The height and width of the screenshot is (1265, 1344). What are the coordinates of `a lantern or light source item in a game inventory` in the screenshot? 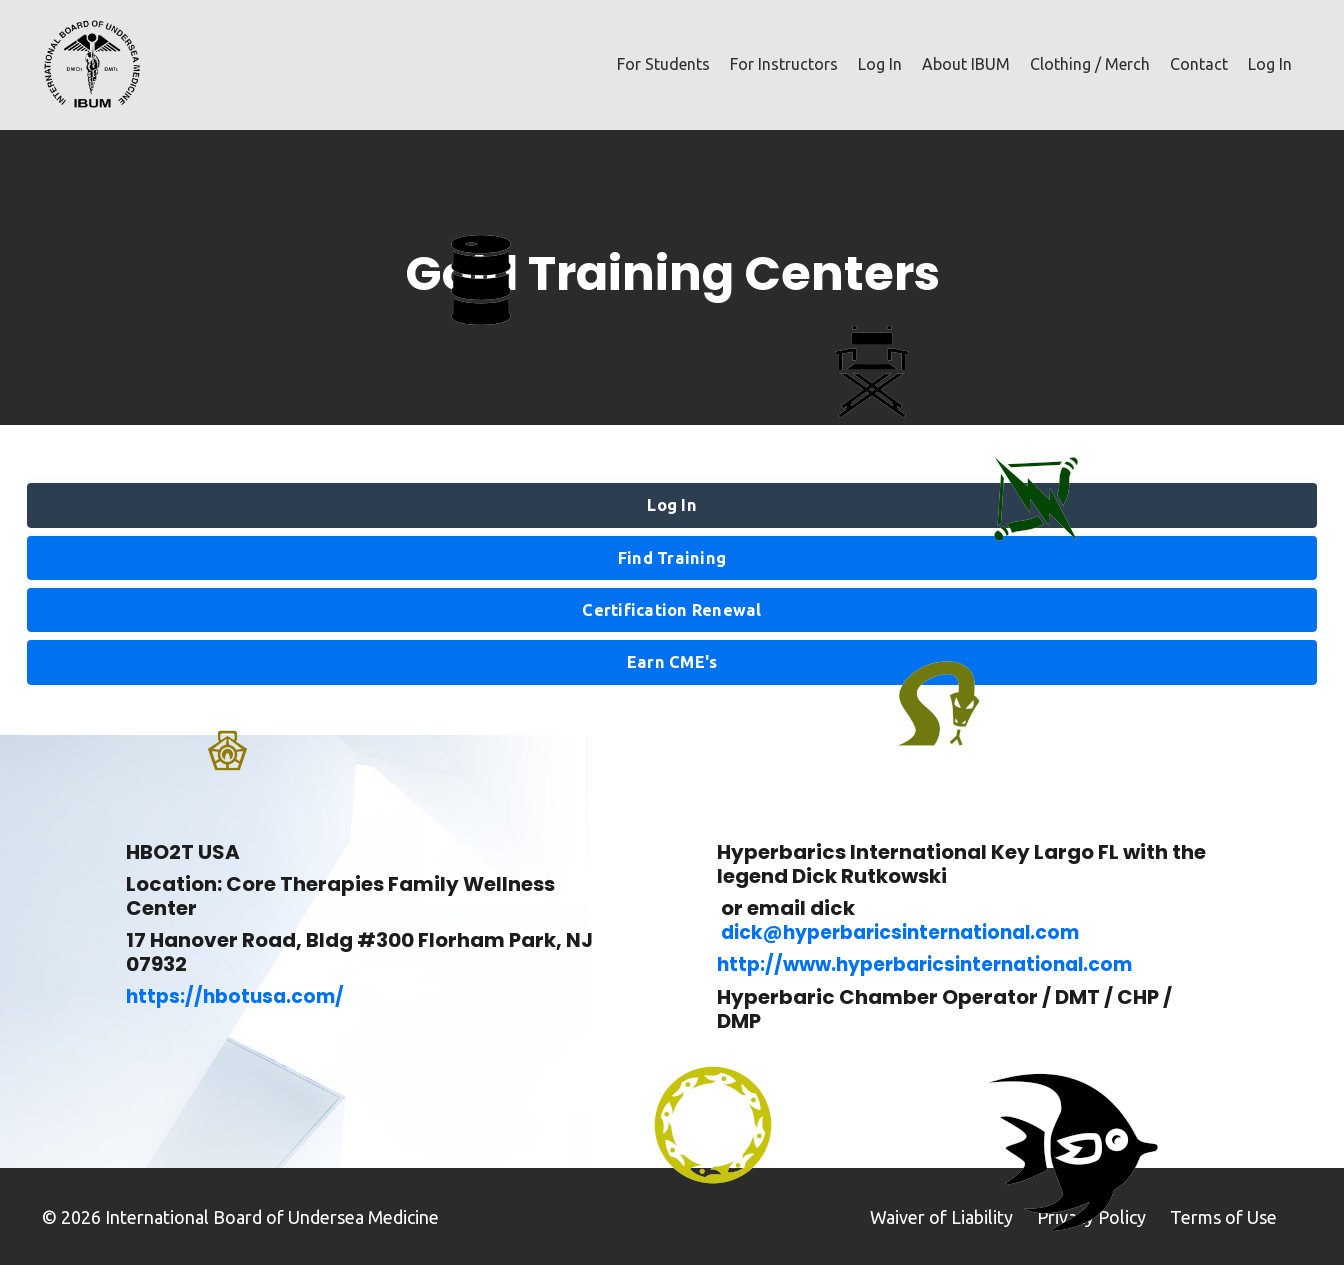 It's located at (227, 750).